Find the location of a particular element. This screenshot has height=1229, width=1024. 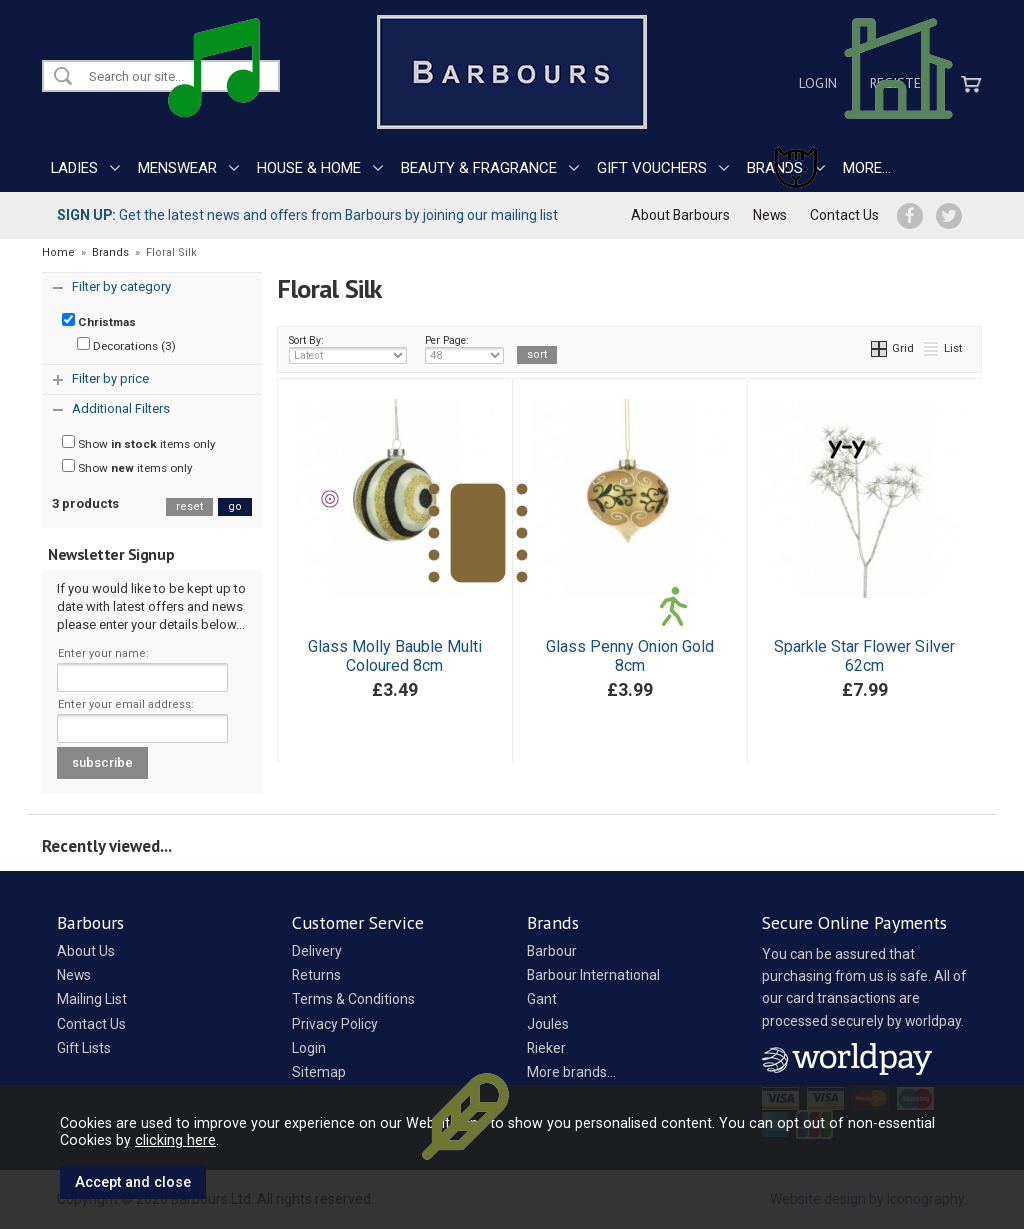

view pet or animal-related content is located at coordinates (796, 167).